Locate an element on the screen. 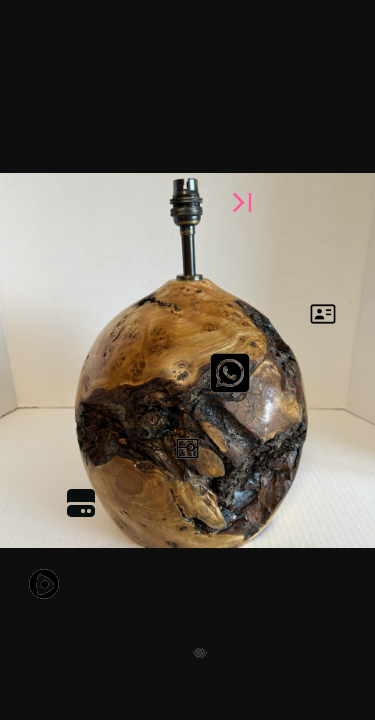  skip to the end of a track or playlist is located at coordinates (243, 202).